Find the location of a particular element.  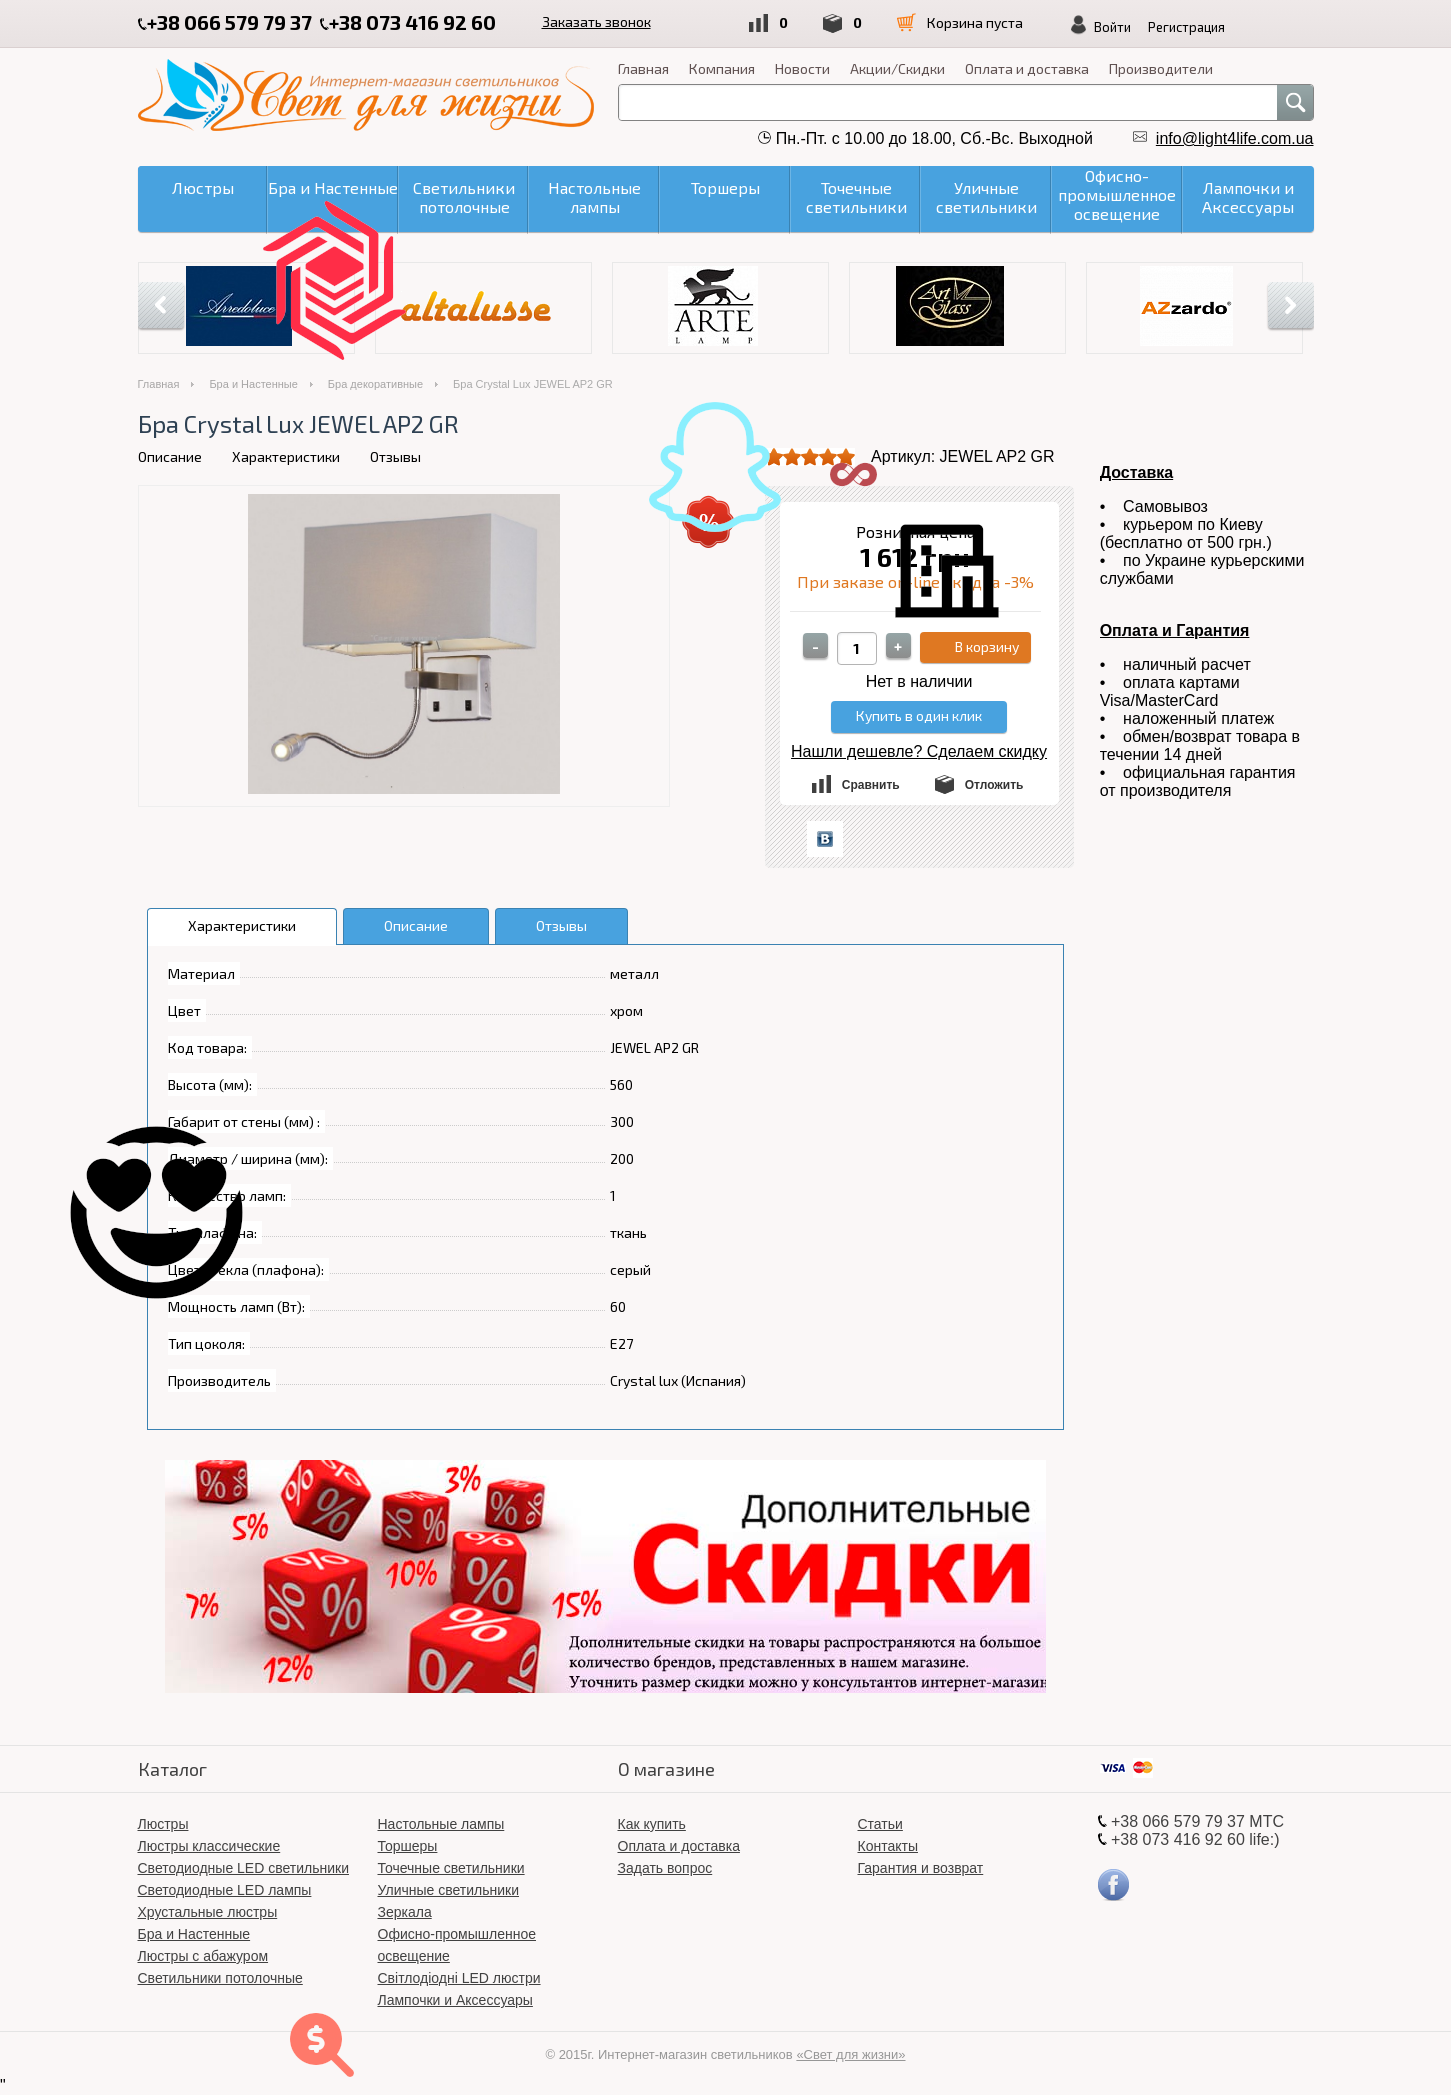

find nearby hotels is located at coordinates (947, 571).